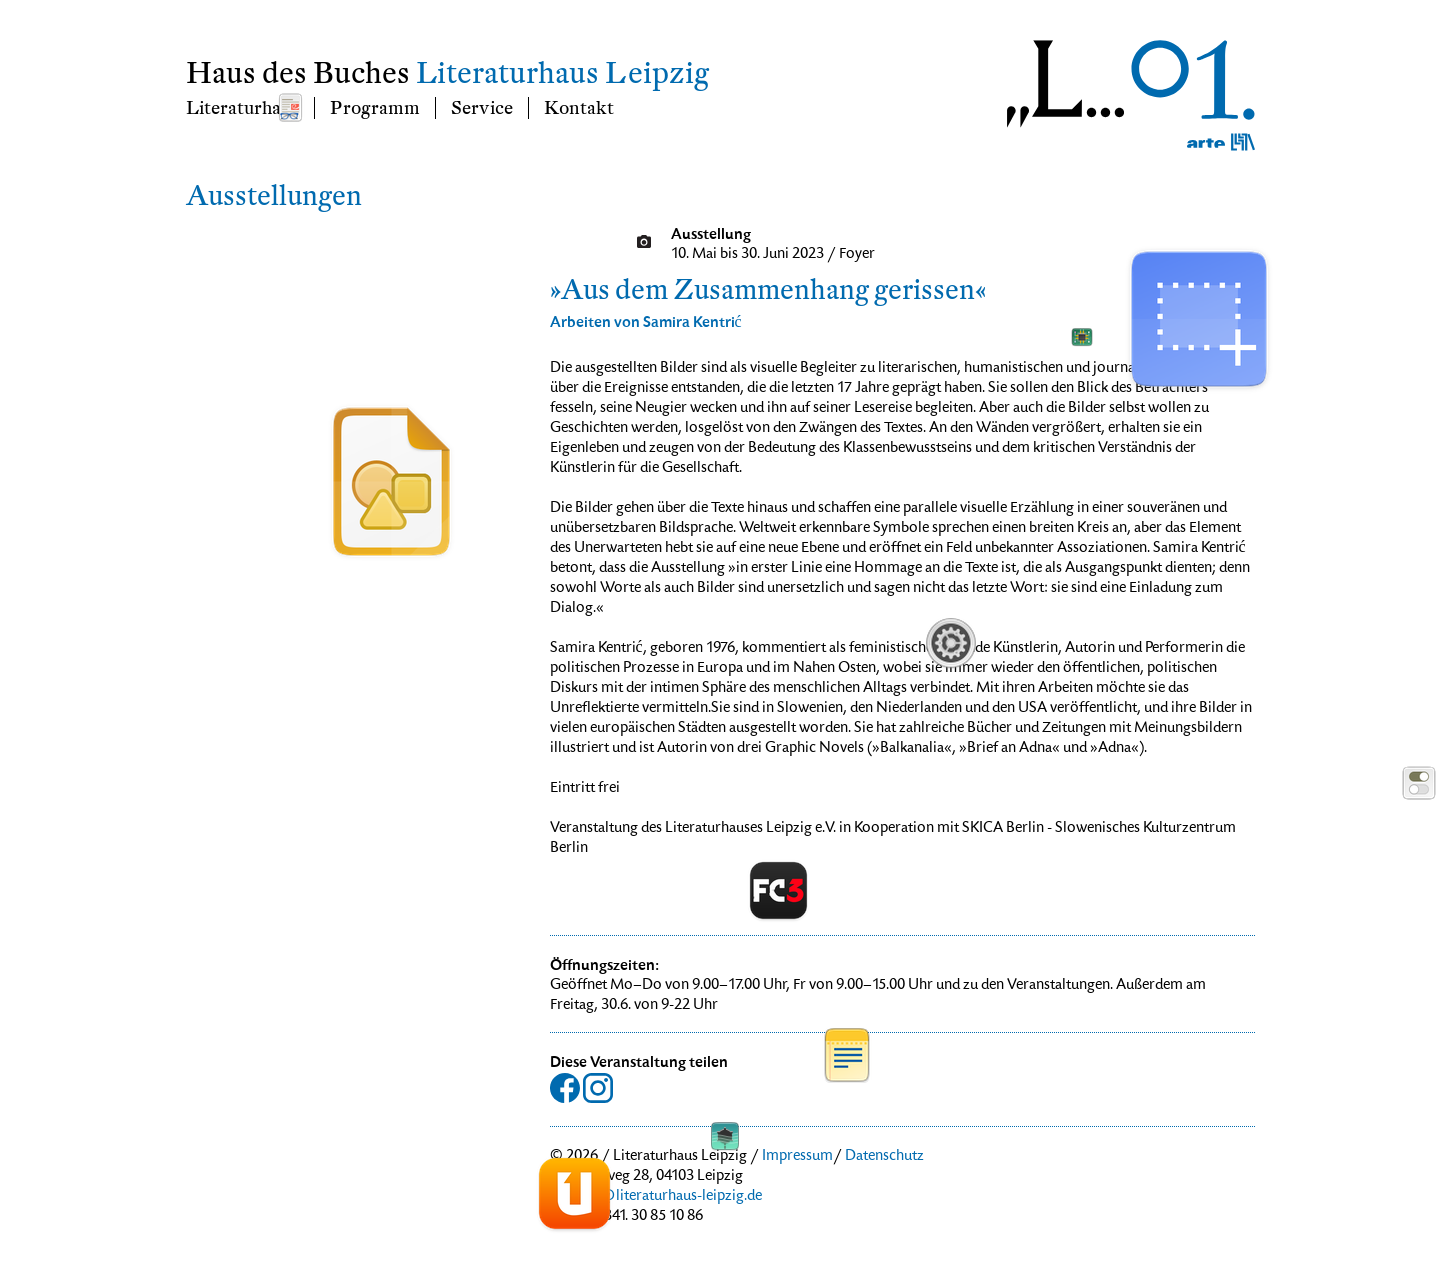 The height and width of the screenshot is (1265, 1440). Describe the element at coordinates (391, 481) in the screenshot. I see `a libreoffice draw document file` at that location.